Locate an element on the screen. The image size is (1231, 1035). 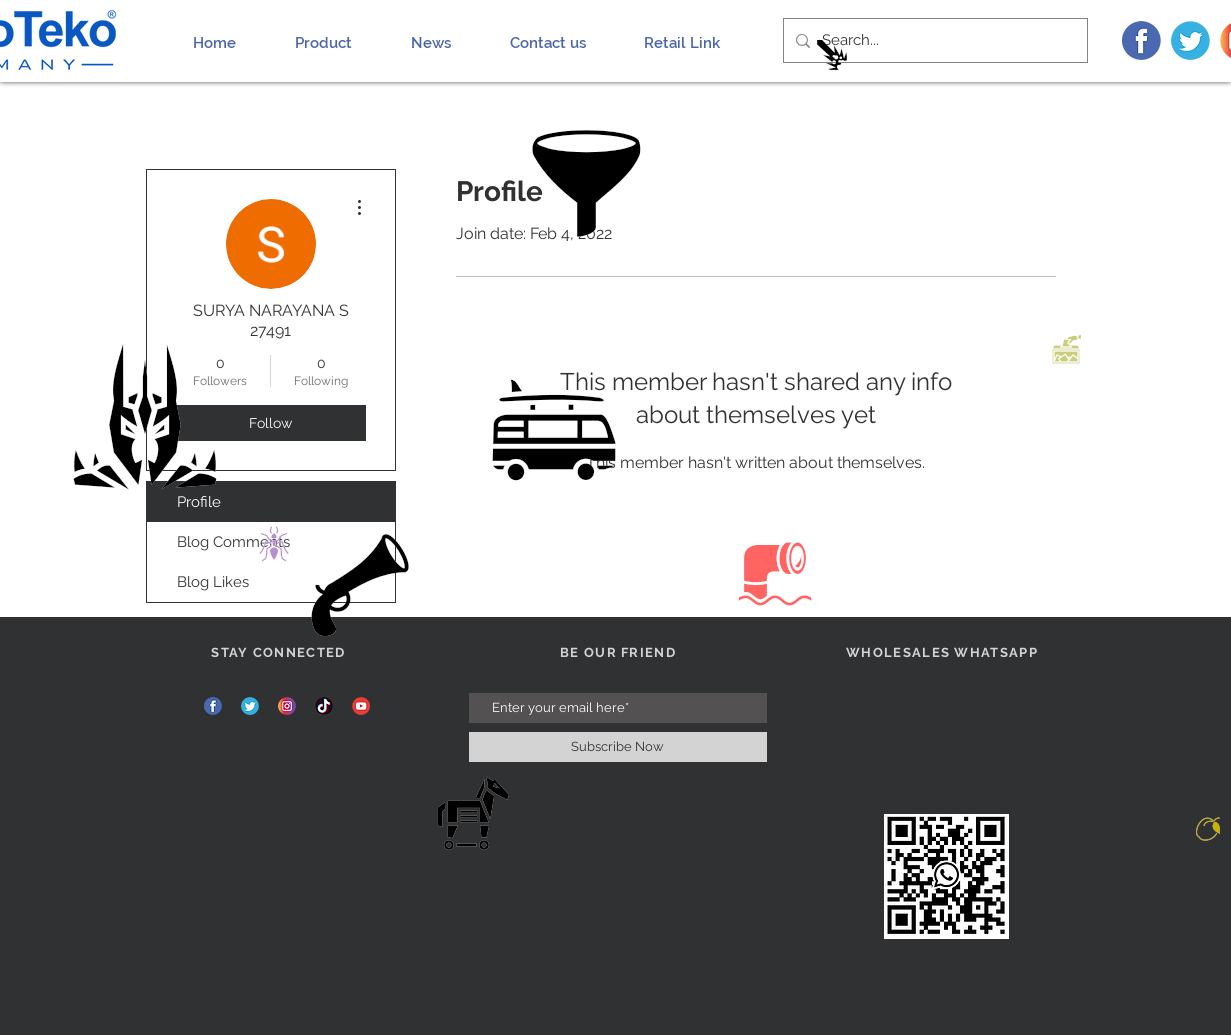
represents a fruit or produce category is located at coordinates (1208, 829).